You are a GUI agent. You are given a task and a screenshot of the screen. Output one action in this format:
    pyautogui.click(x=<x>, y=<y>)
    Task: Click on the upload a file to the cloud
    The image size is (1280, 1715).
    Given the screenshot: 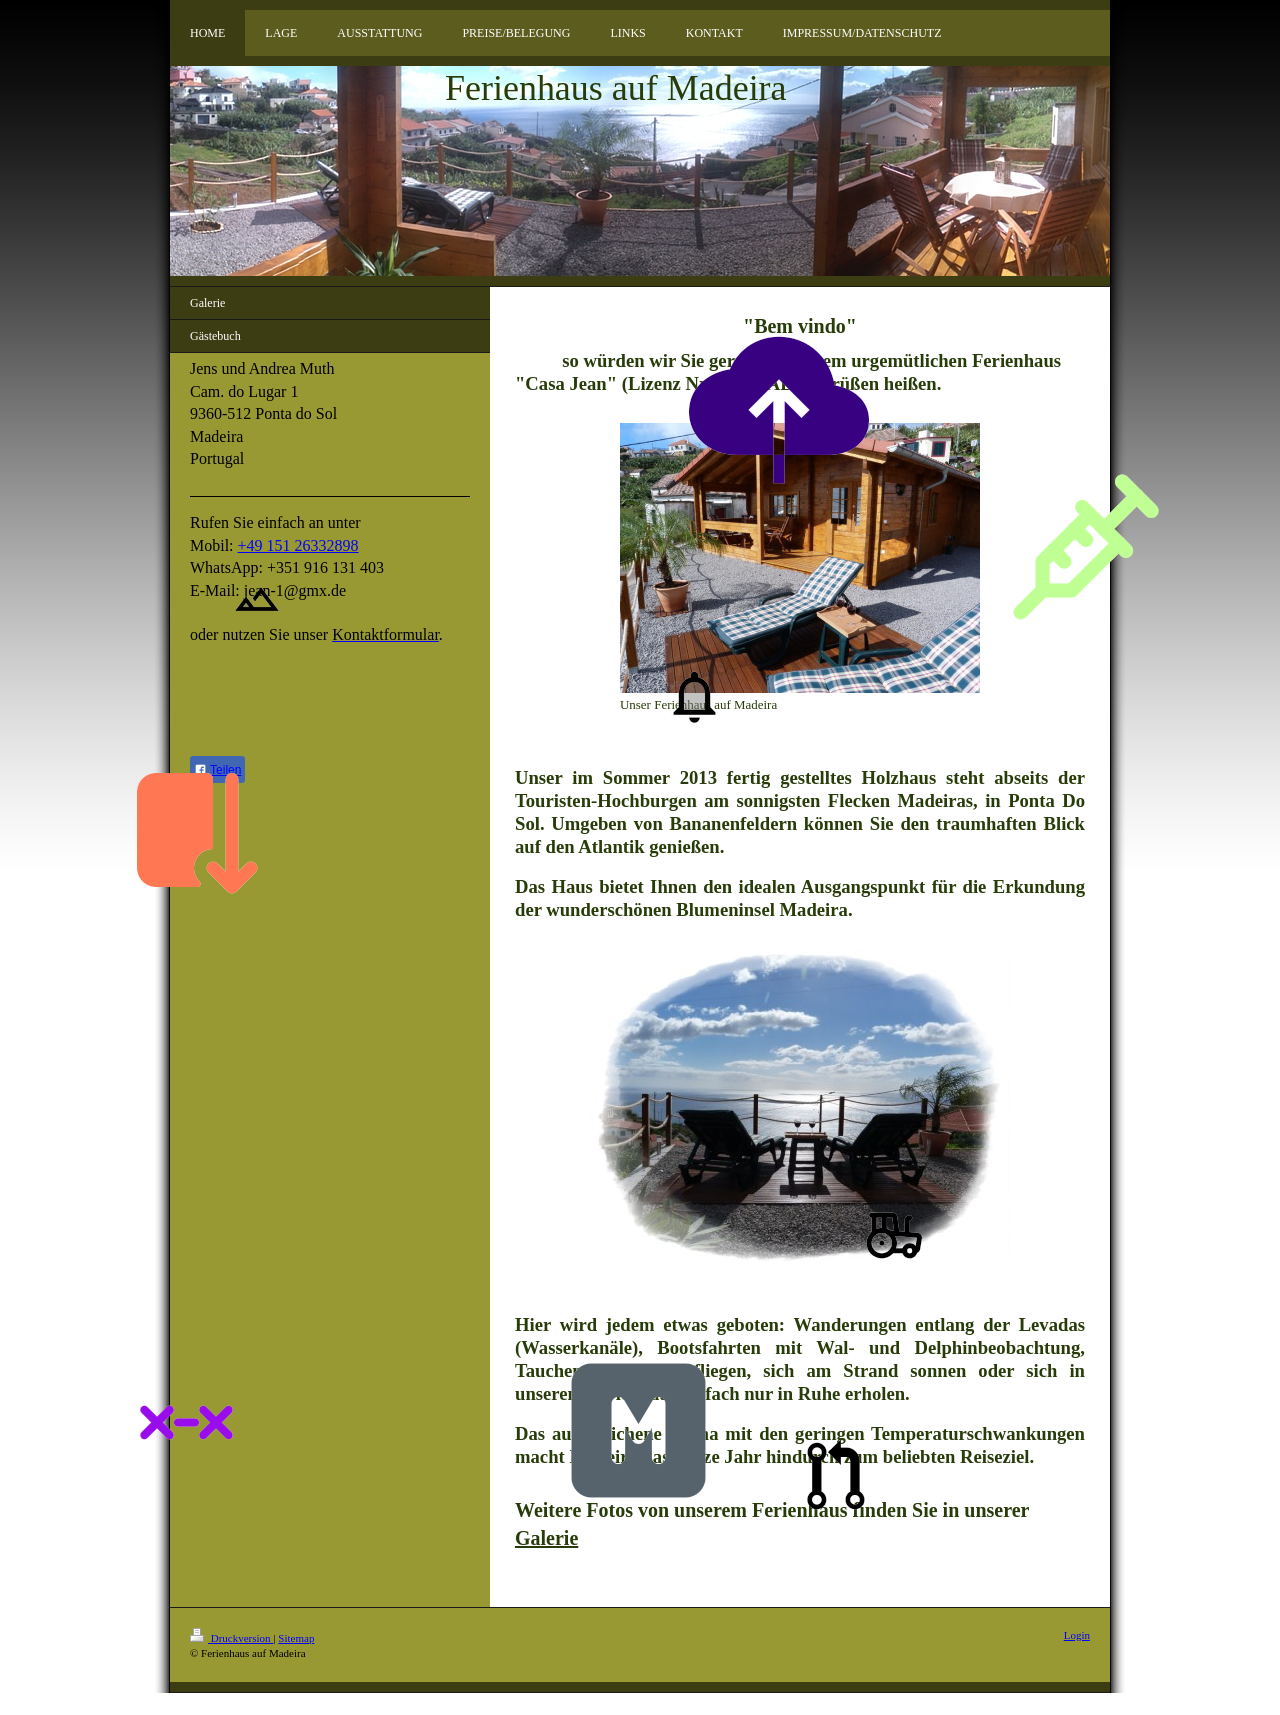 What is the action you would take?
    pyautogui.click(x=779, y=410)
    